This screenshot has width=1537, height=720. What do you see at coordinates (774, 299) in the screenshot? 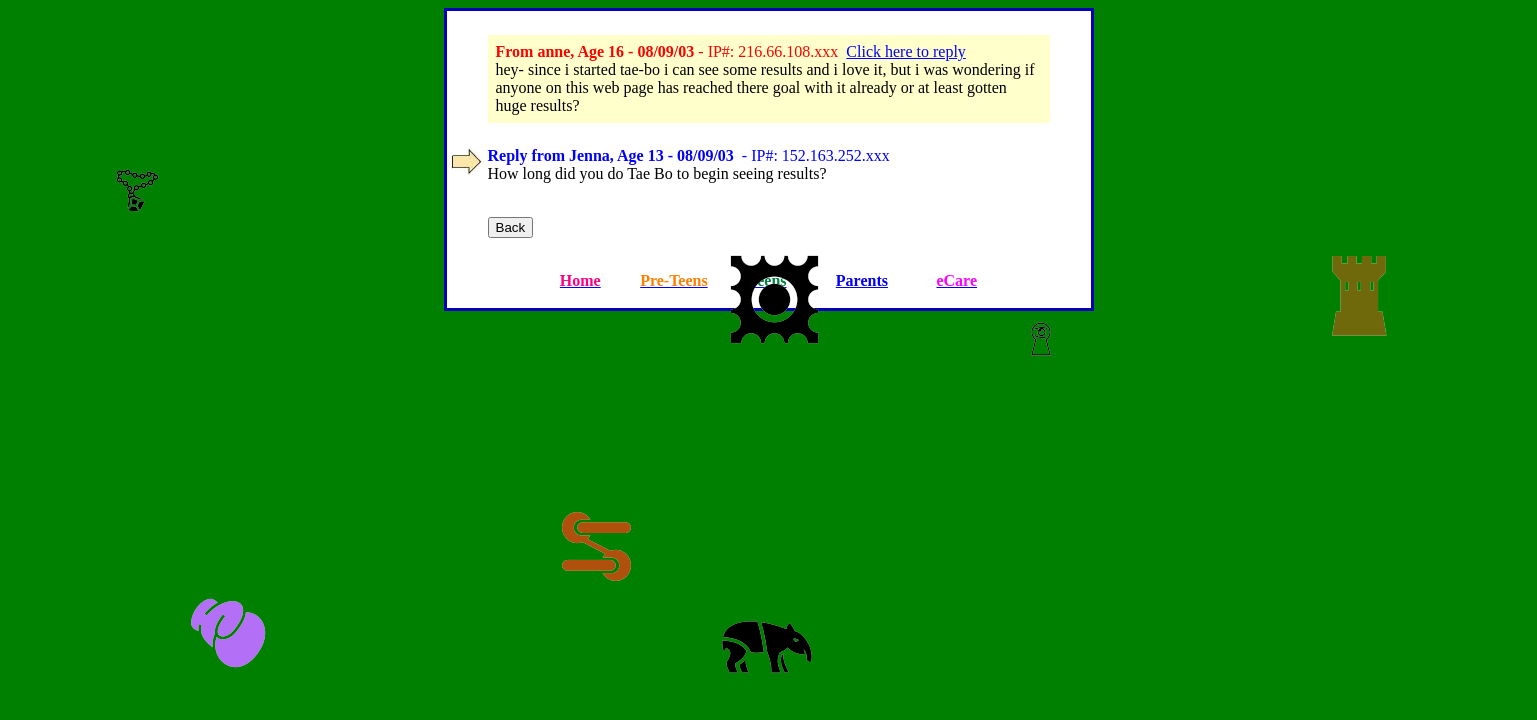
I see `indicates a postage stamp or mail item` at bounding box center [774, 299].